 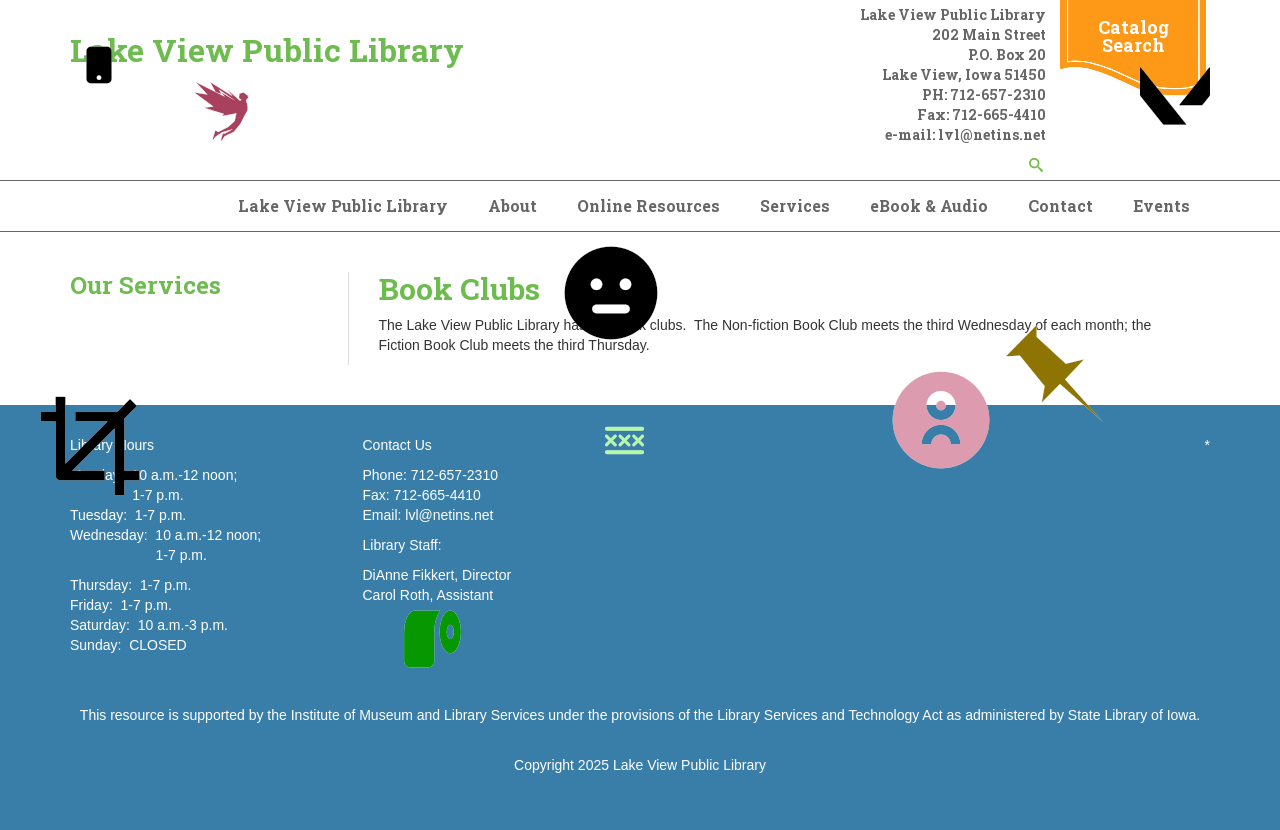 I want to click on indicates mobile device or smartphone, so click(x=99, y=65).